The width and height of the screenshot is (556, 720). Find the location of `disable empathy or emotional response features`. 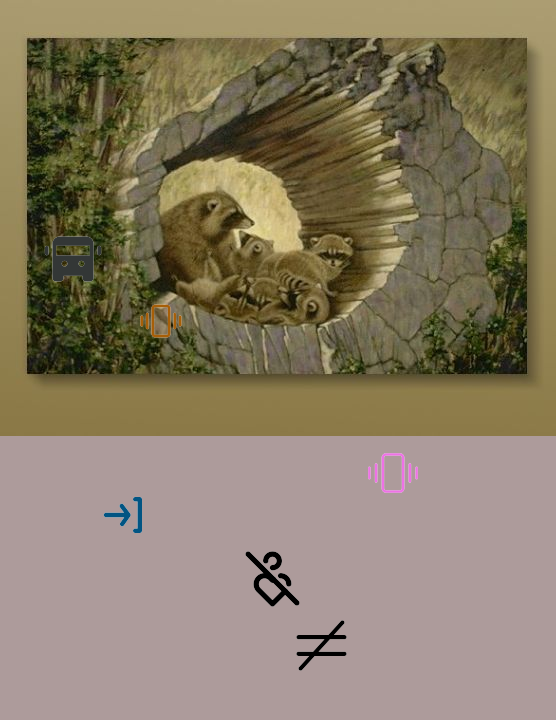

disable empathy or emotional response features is located at coordinates (272, 578).